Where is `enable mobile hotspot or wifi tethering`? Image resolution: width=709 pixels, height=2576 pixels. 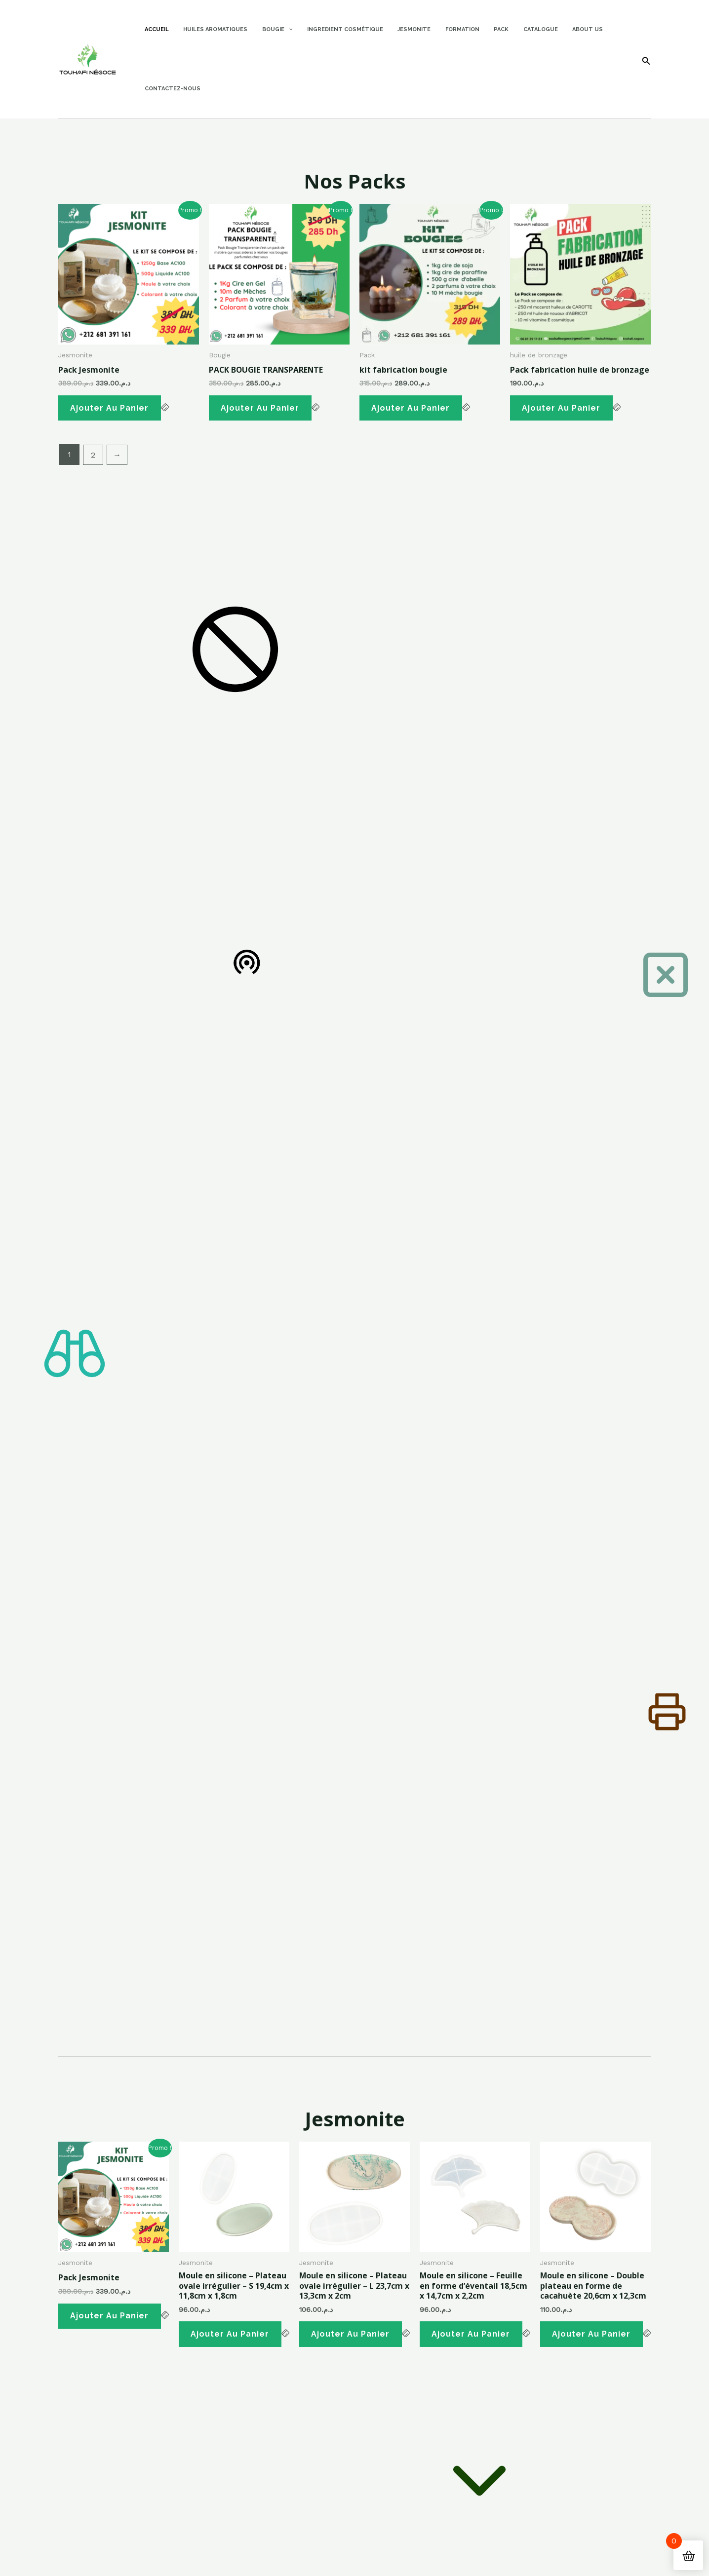 enable mobile hotspot or wifi tethering is located at coordinates (247, 961).